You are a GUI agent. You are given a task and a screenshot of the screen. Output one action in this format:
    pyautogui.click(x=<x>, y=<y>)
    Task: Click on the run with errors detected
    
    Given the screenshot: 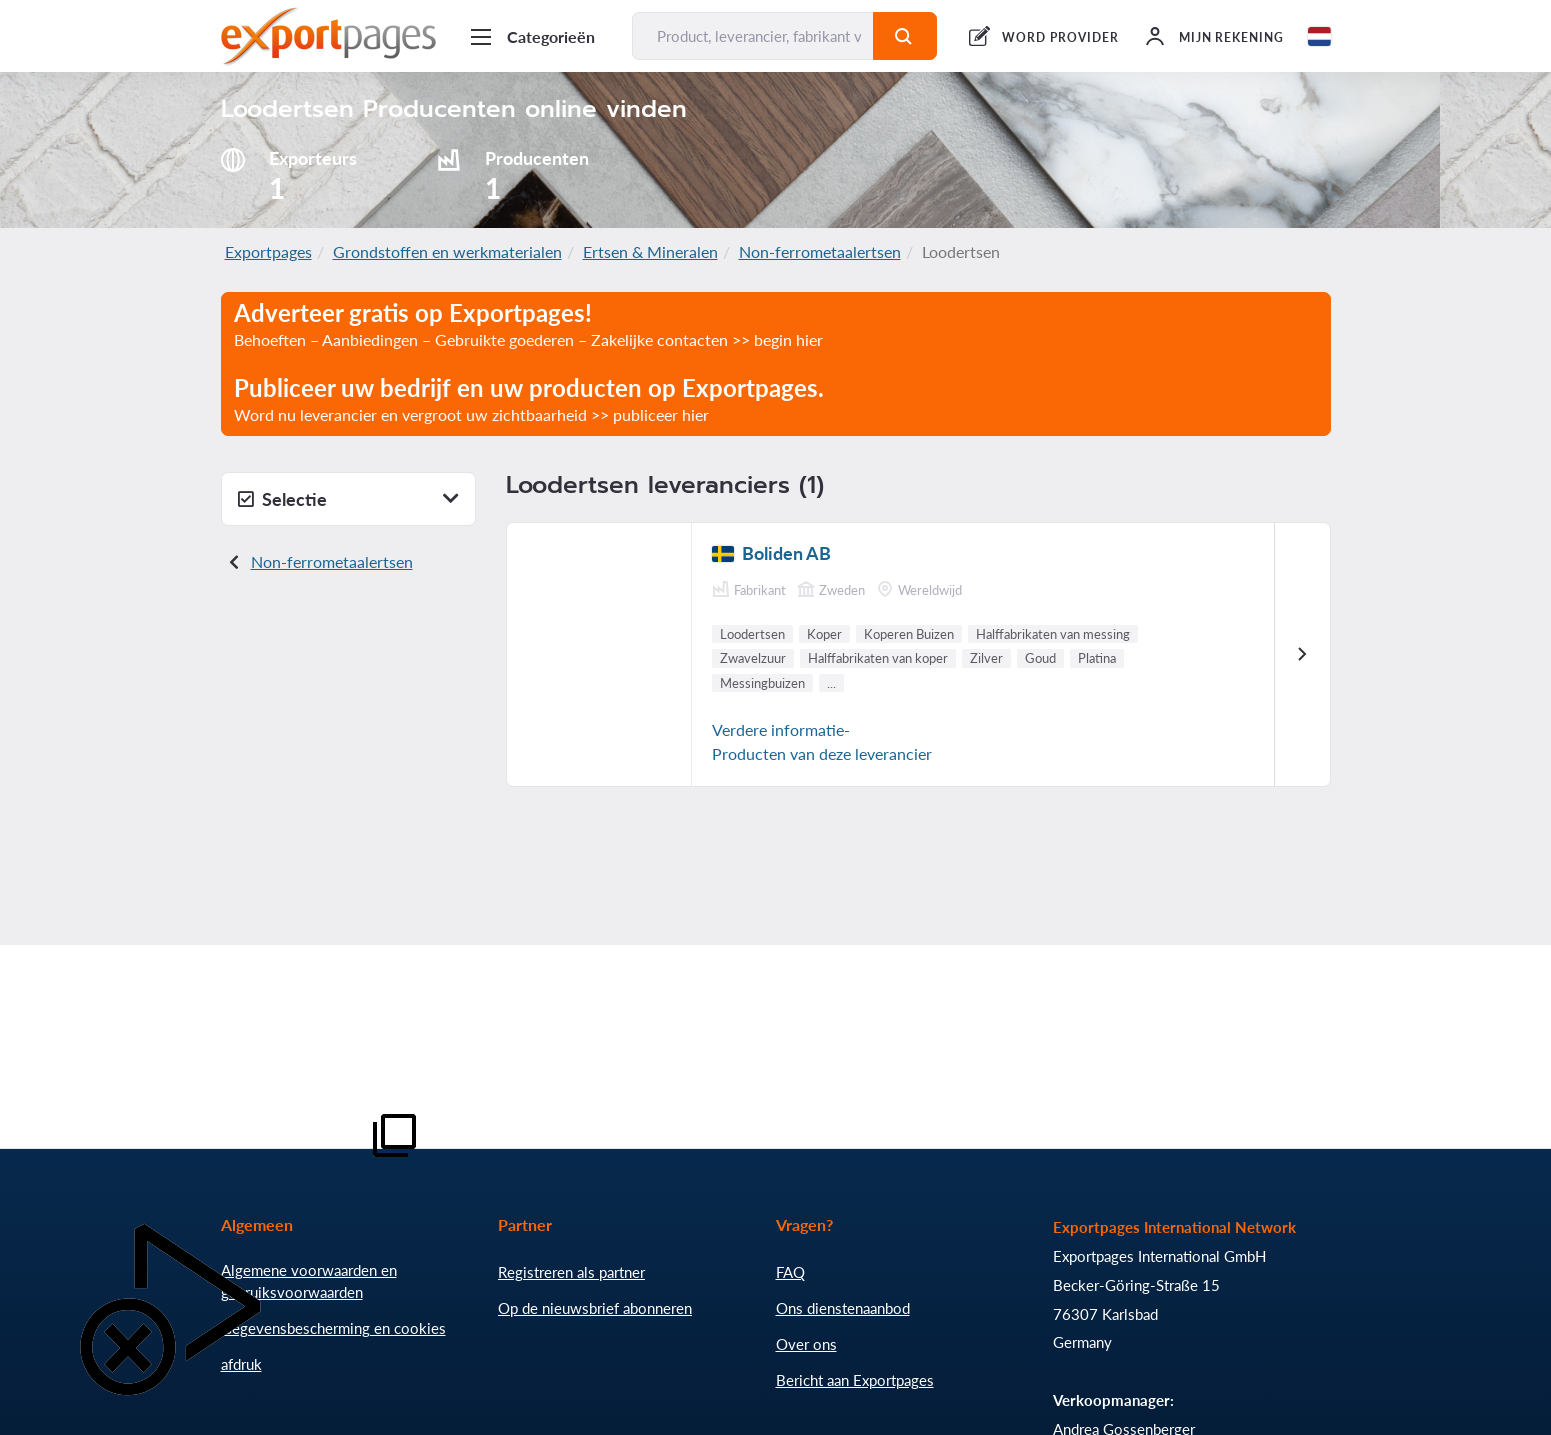 What is the action you would take?
    pyautogui.click(x=173, y=1301)
    